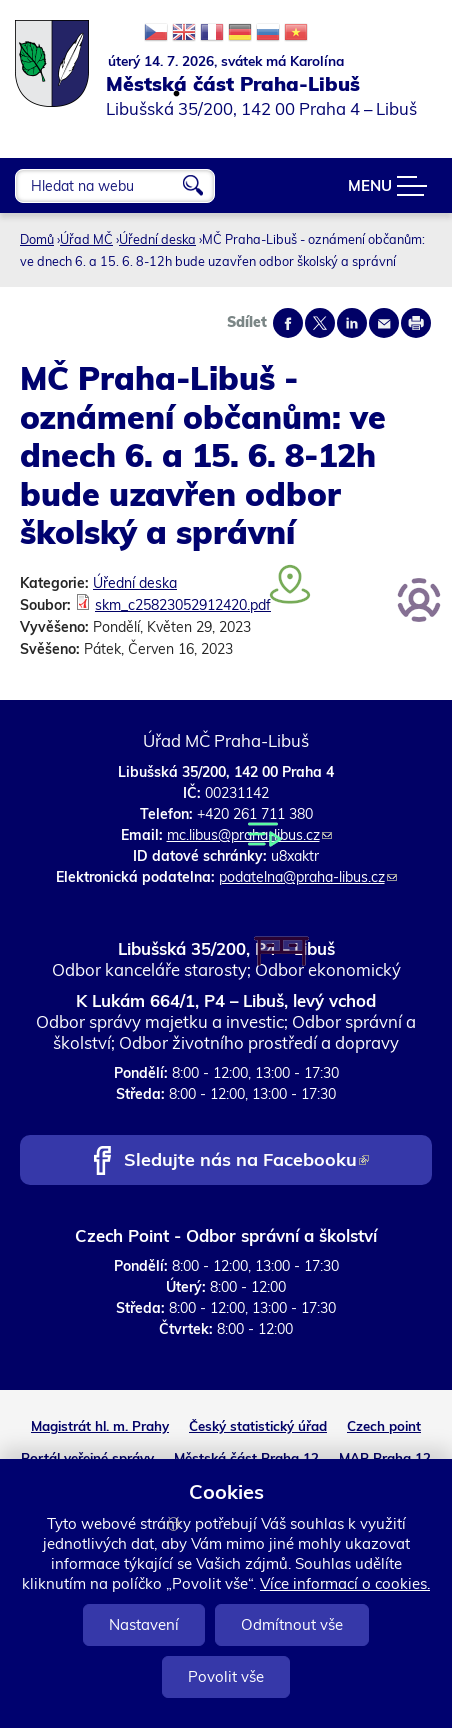 The width and height of the screenshot is (452, 1728). What do you see at coordinates (263, 834) in the screenshot?
I see `add to playback queue` at bounding box center [263, 834].